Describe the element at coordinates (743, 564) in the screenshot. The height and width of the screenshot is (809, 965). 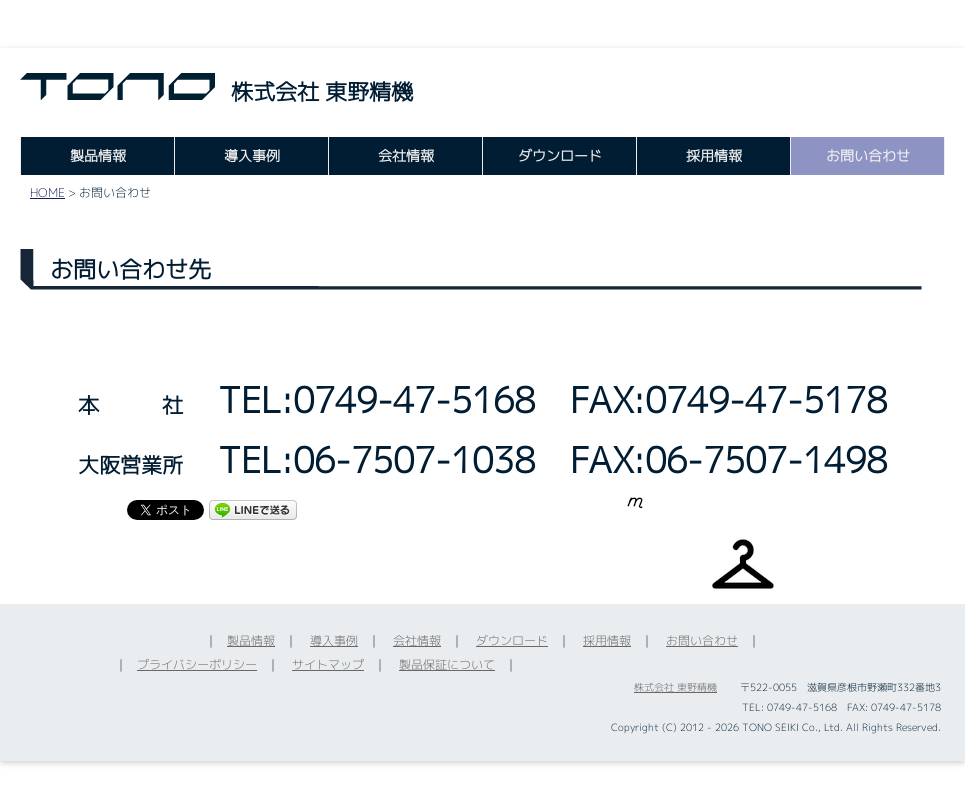
I see `access coat check or wardrobe services` at that location.